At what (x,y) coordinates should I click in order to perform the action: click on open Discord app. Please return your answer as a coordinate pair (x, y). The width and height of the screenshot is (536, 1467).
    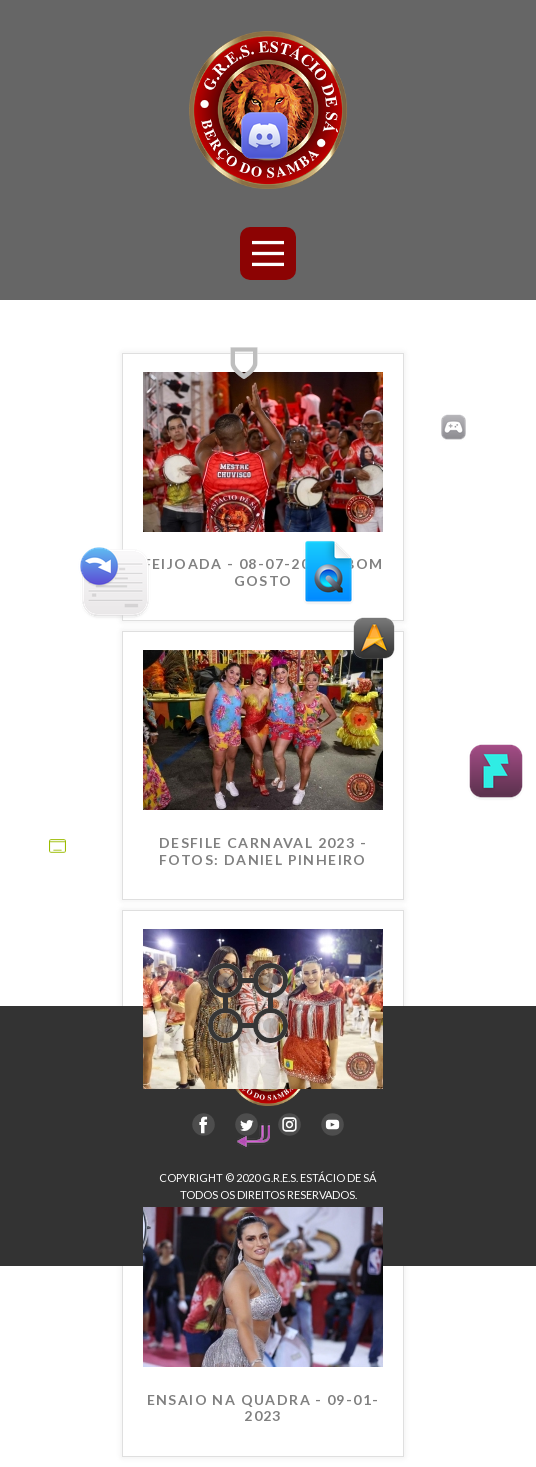
    Looking at the image, I should click on (264, 135).